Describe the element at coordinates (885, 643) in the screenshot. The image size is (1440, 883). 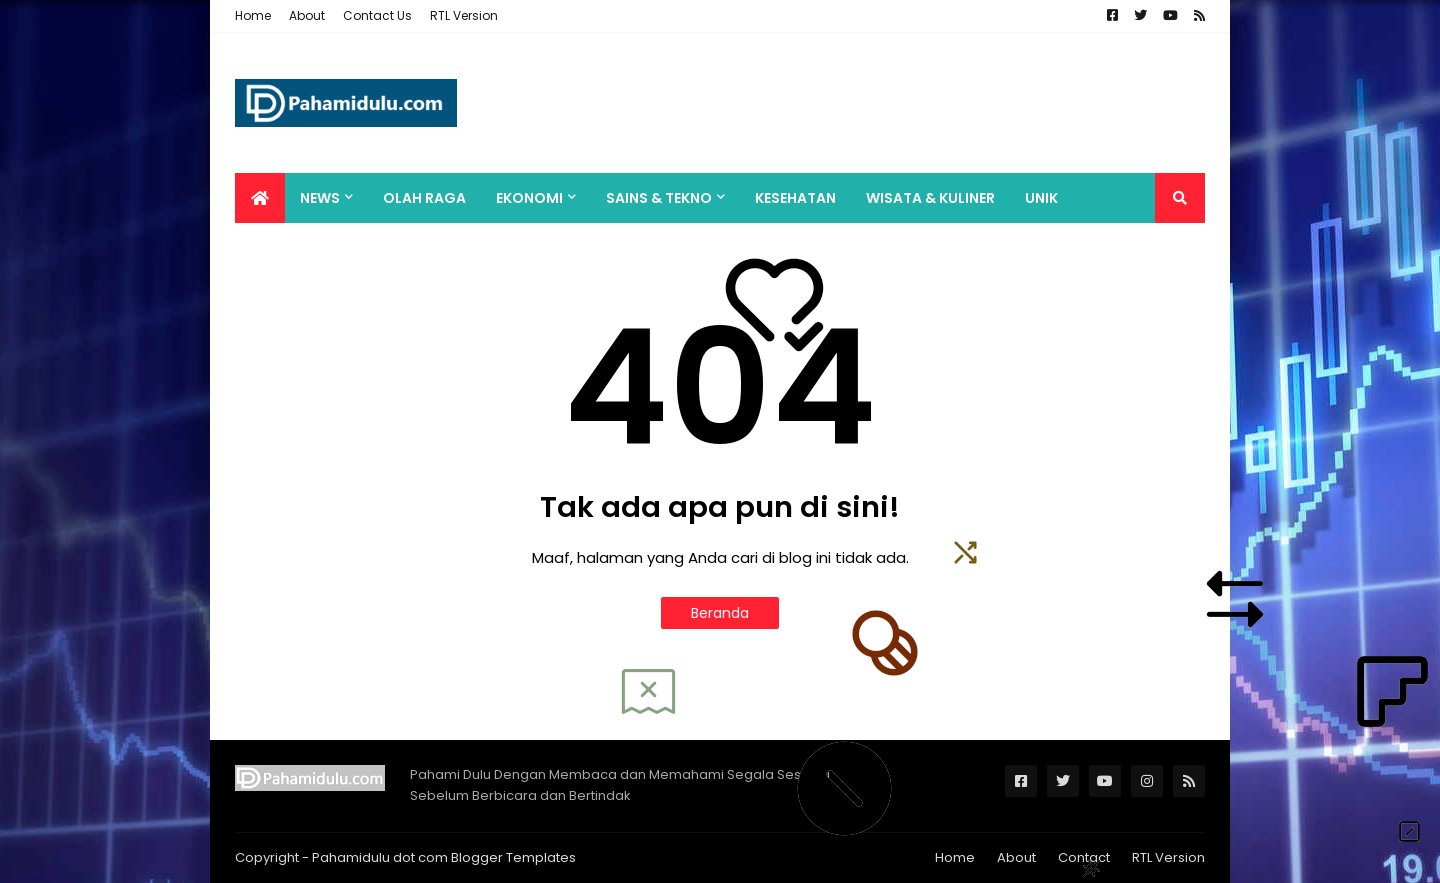
I see `subtract or remove a shape from selection` at that location.